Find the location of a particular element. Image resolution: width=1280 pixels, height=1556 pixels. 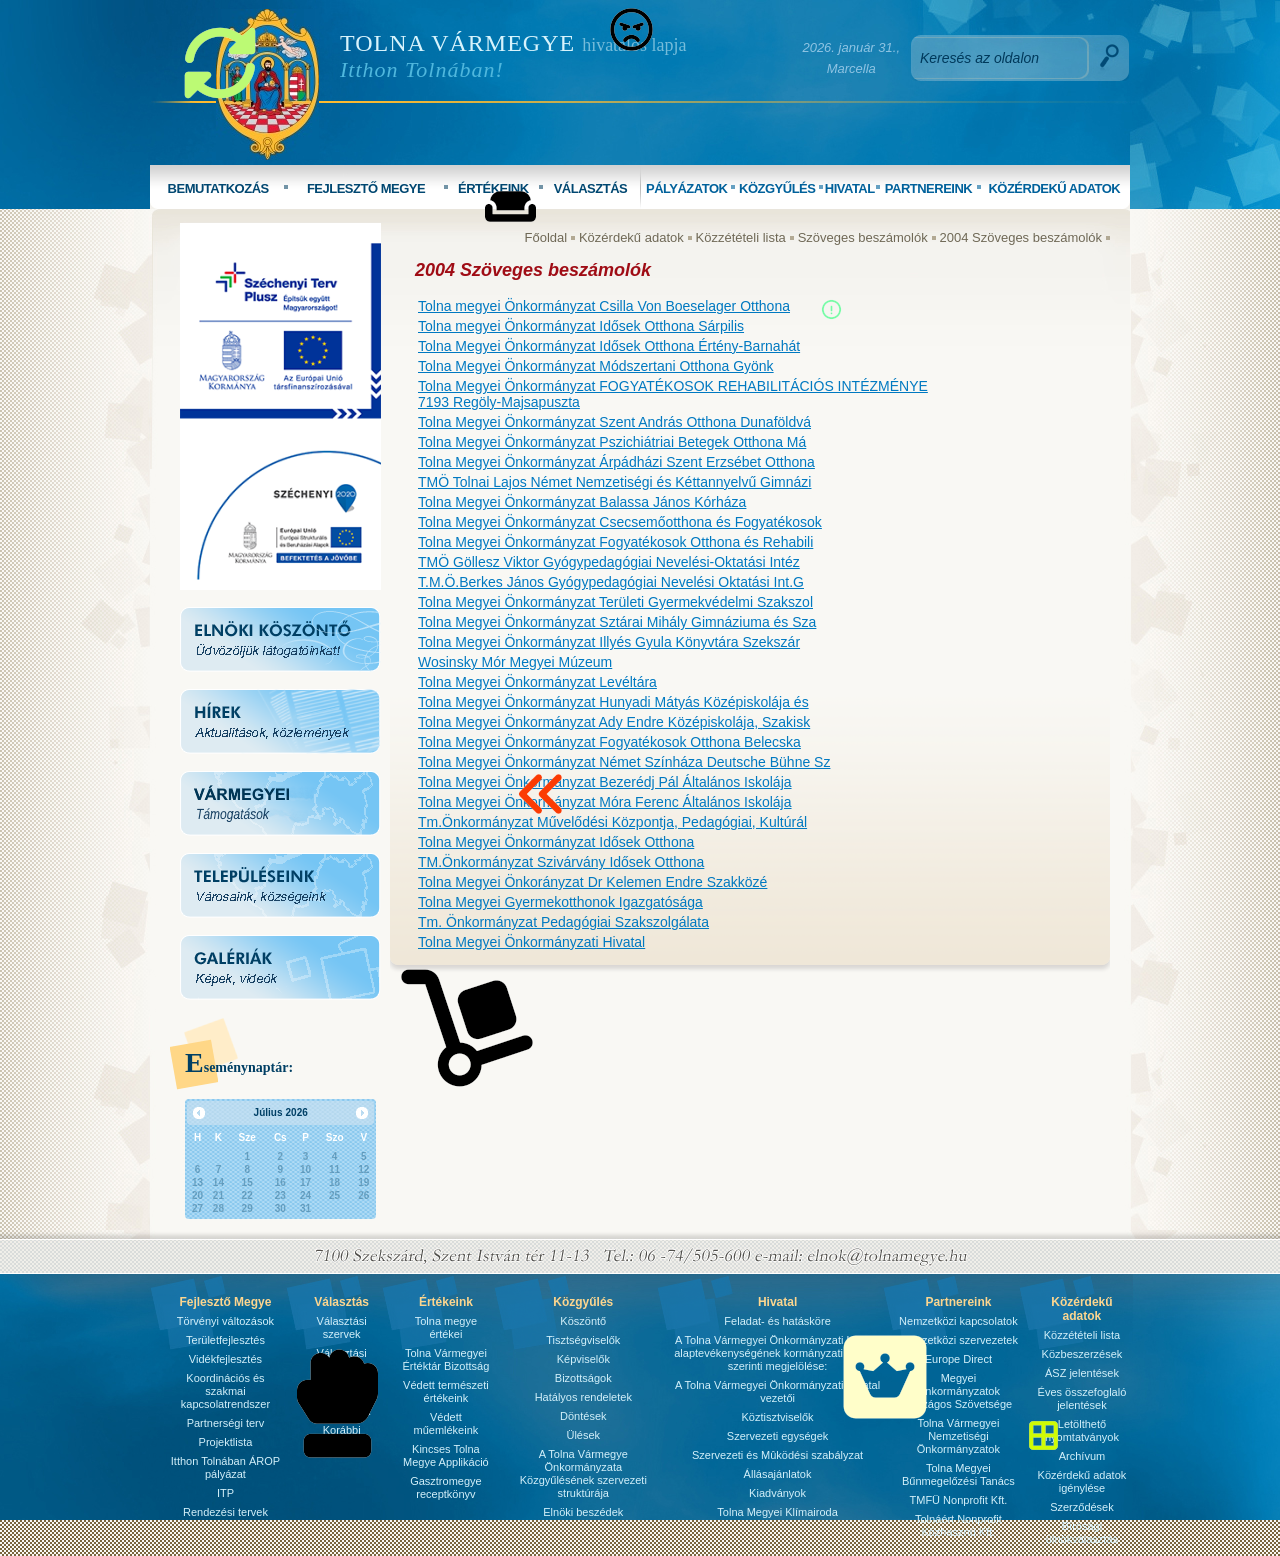

web awesome brand logo is located at coordinates (885, 1377).